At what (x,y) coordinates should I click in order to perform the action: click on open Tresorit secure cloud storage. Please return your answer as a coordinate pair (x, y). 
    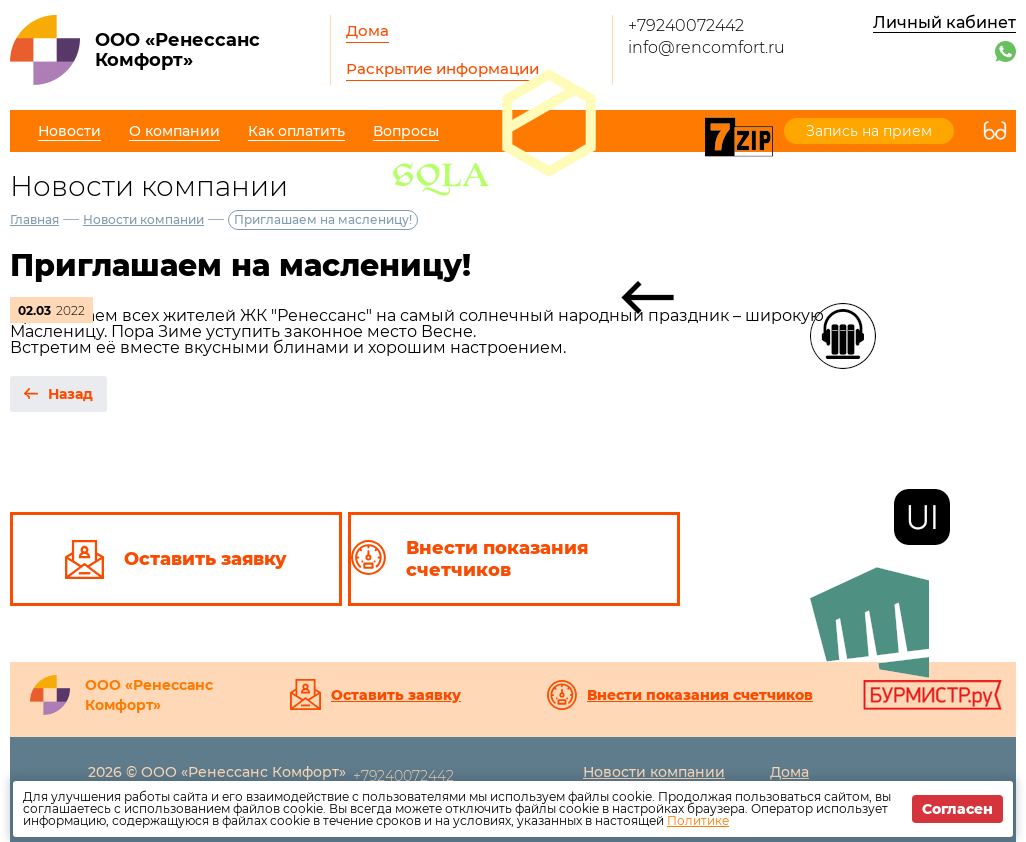
    Looking at the image, I should click on (549, 123).